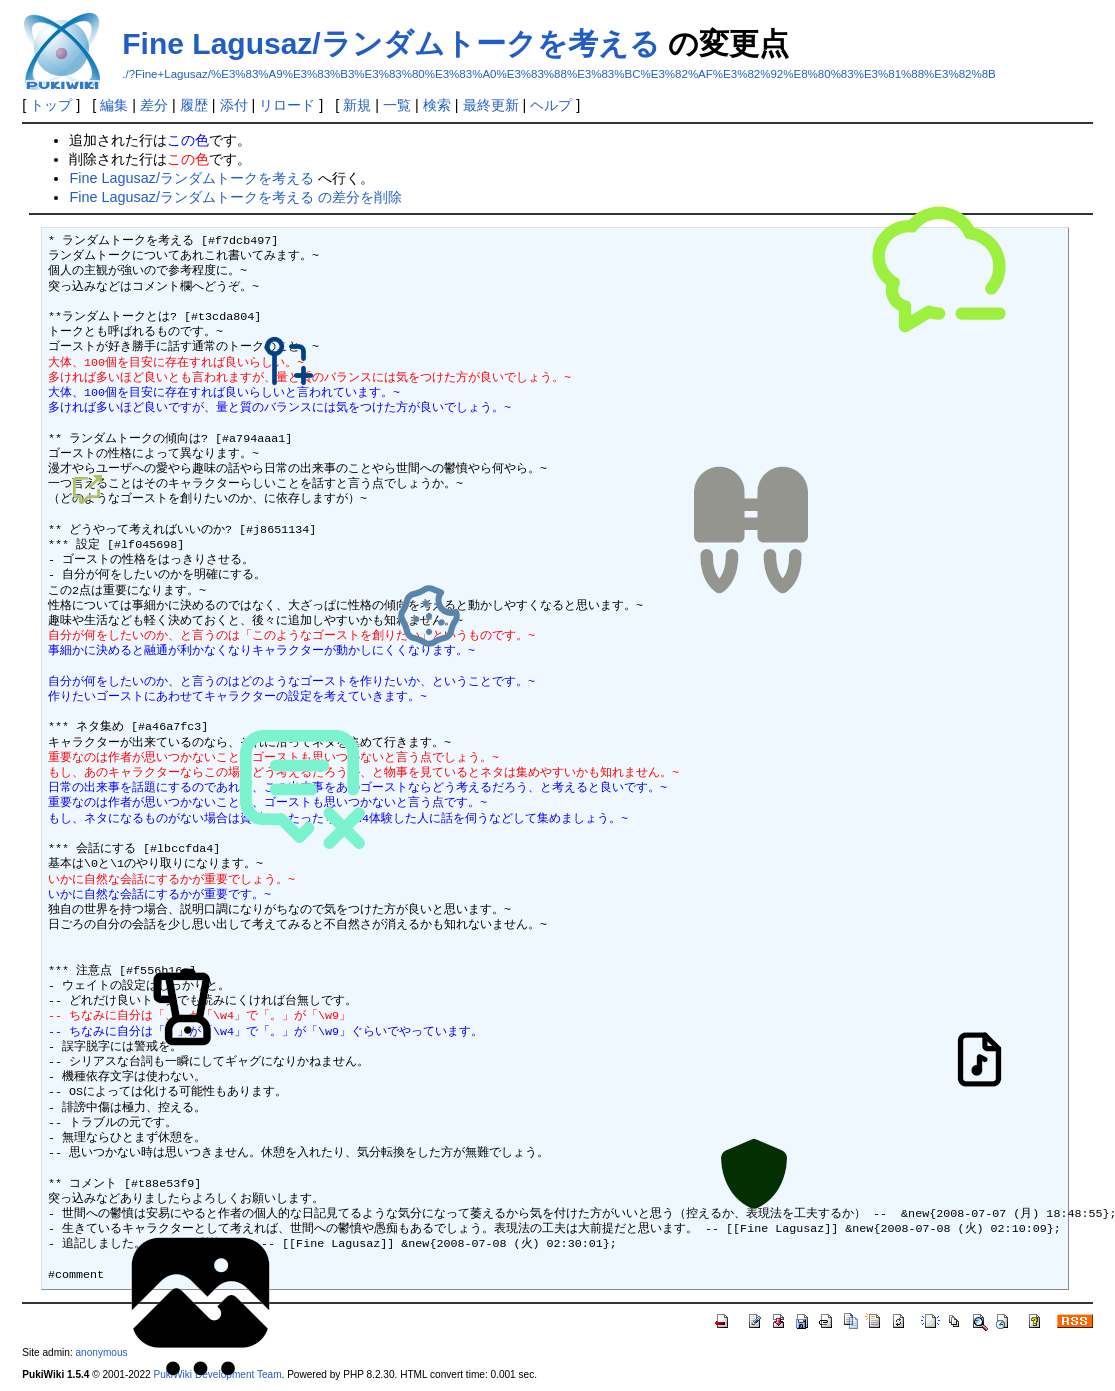 The width and height of the screenshot is (1115, 1391). What do you see at coordinates (751, 530) in the screenshot?
I see `activate boost or turbo mode` at bounding box center [751, 530].